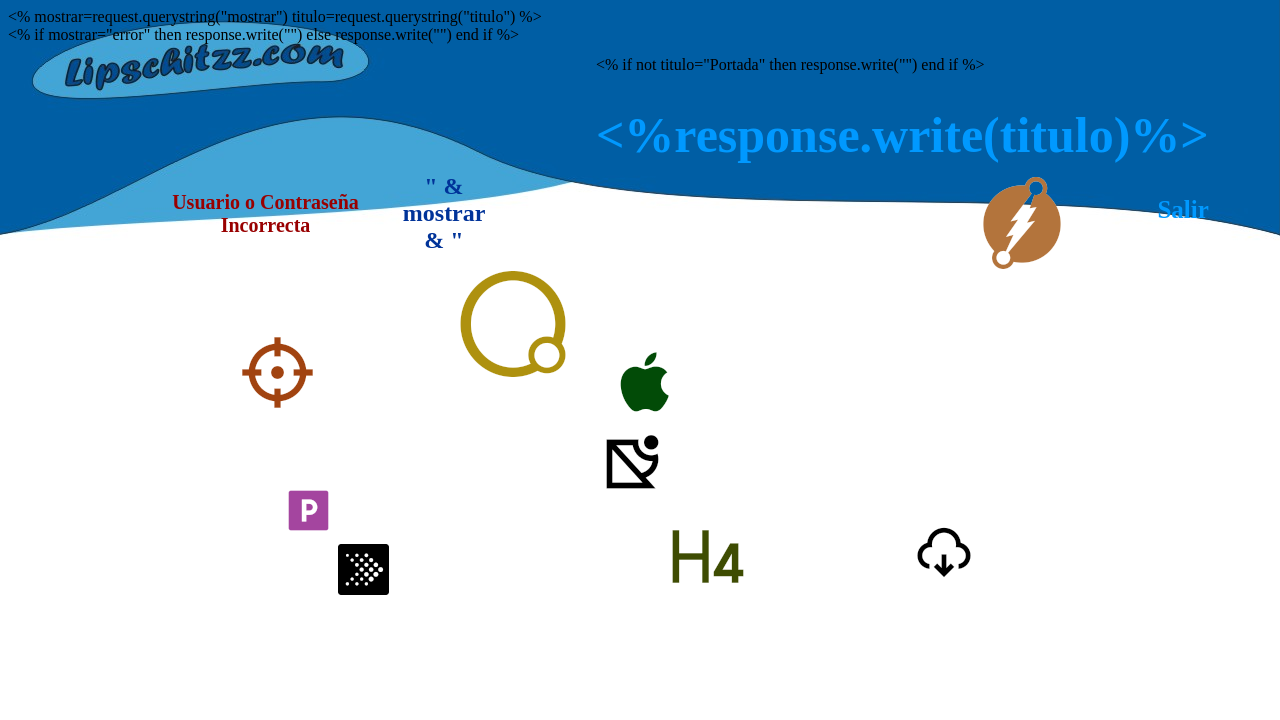 This screenshot has width=1280, height=720. What do you see at coordinates (944, 552) in the screenshot?
I see `download file from cloud storage` at bounding box center [944, 552].